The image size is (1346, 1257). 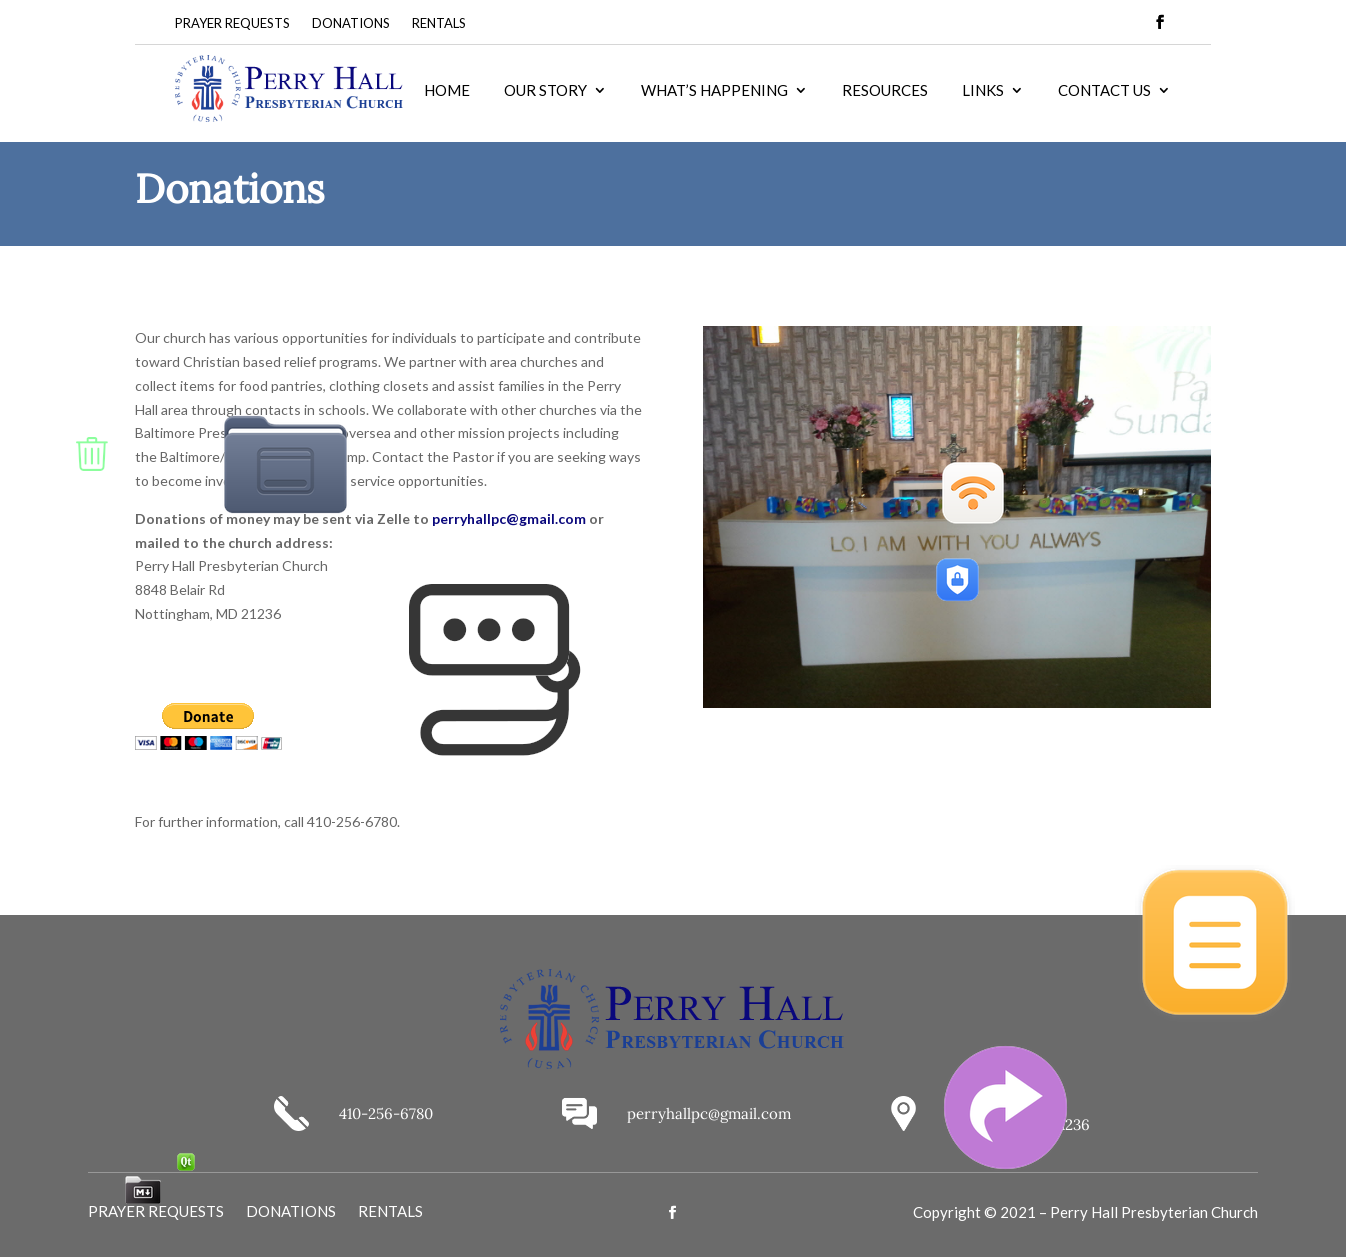 What do you see at coordinates (500, 675) in the screenshot?
I see `generate a one-time password code` at bounding box center [500, 675].